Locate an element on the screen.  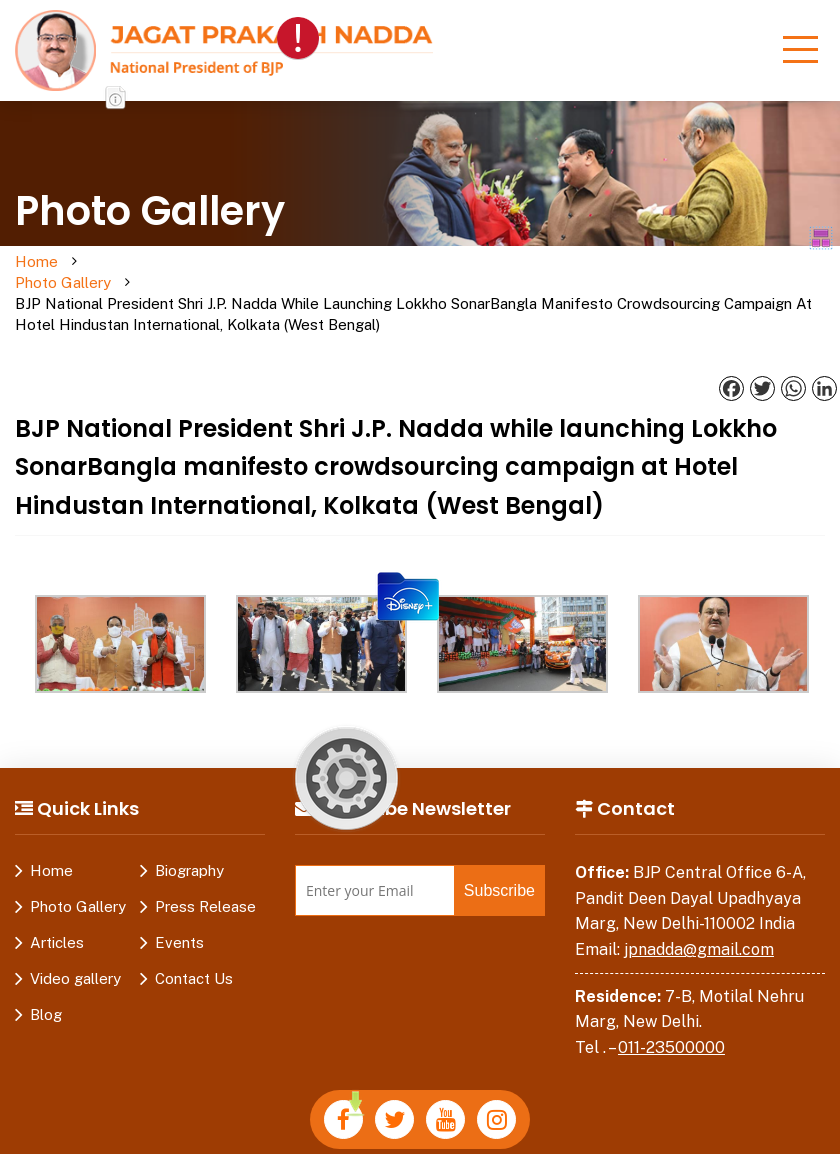
access system or application settings is located at coordinates (346, 778).